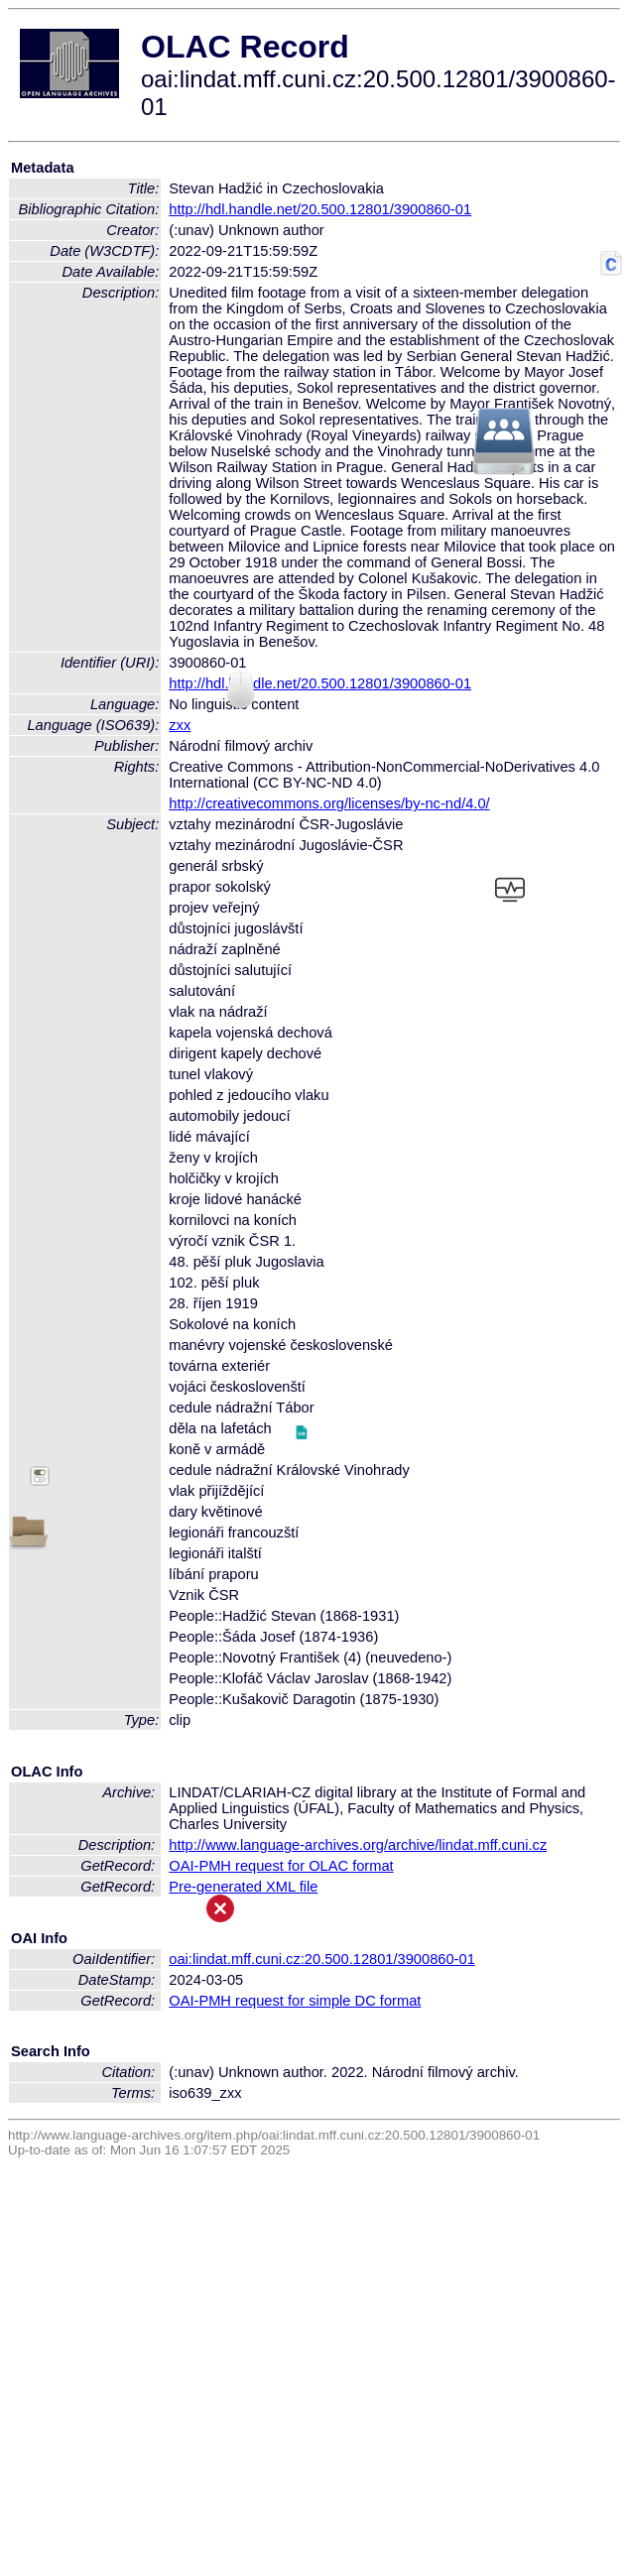 The width and height of the screenshot is (628, 2576). I want to click on connect to a shared file server, so click(504, 442).